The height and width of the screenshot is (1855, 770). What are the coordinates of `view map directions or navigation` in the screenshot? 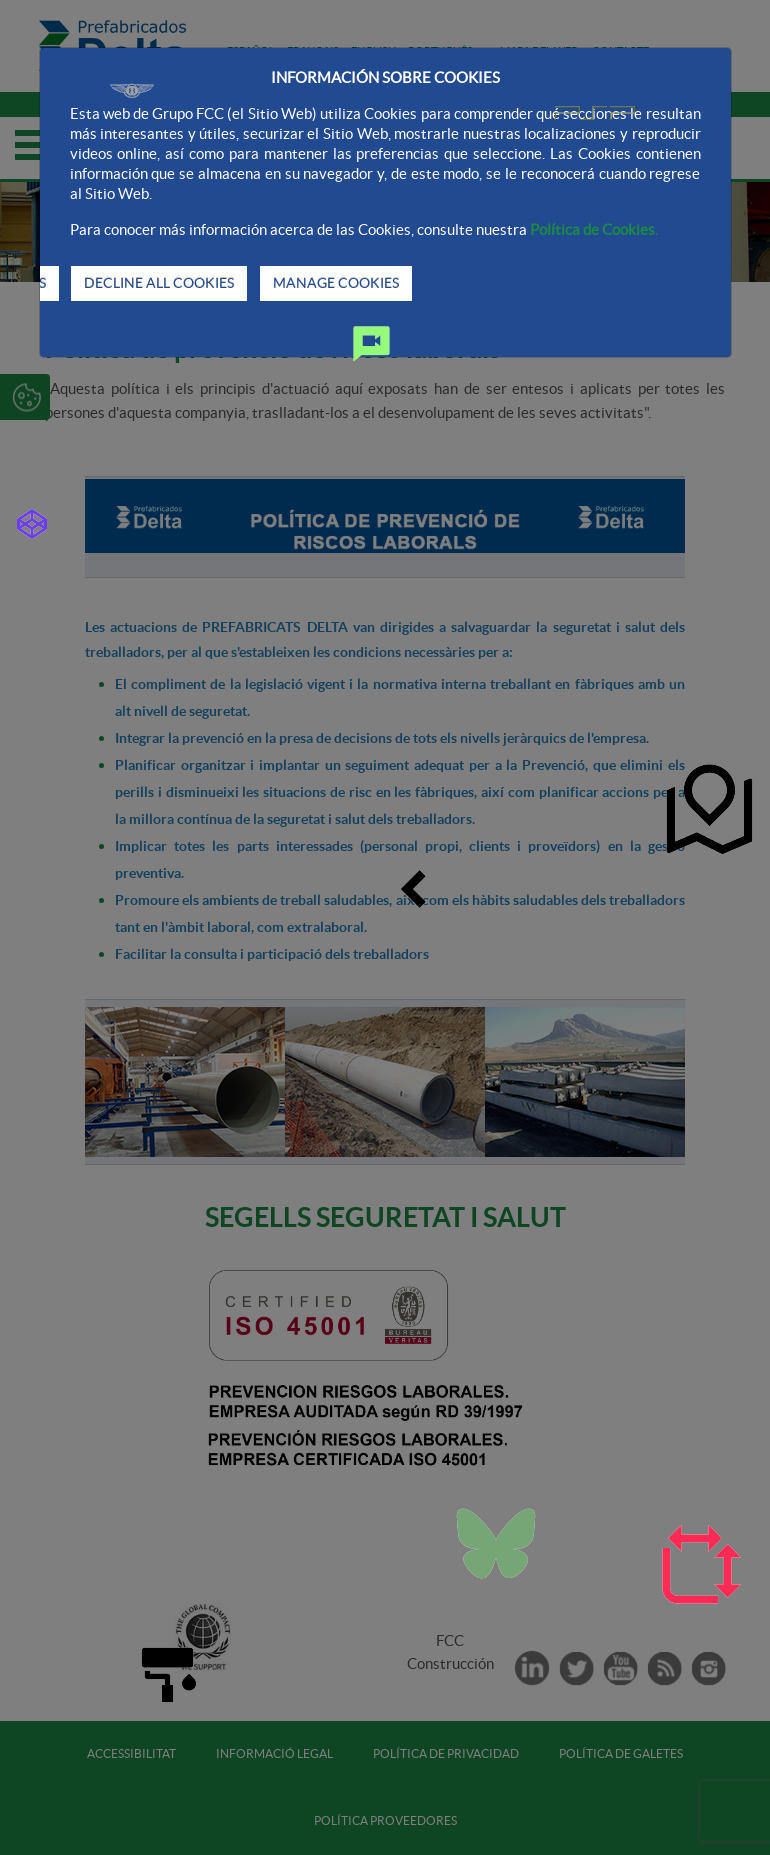 It's located at (709, 811).